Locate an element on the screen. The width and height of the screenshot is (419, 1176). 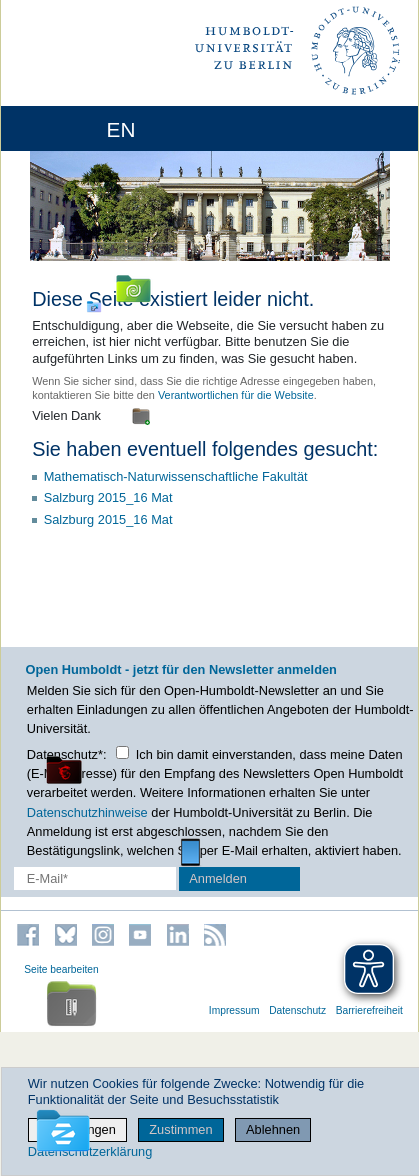
open GameJolt files folder is located at coordinates (133, 289).